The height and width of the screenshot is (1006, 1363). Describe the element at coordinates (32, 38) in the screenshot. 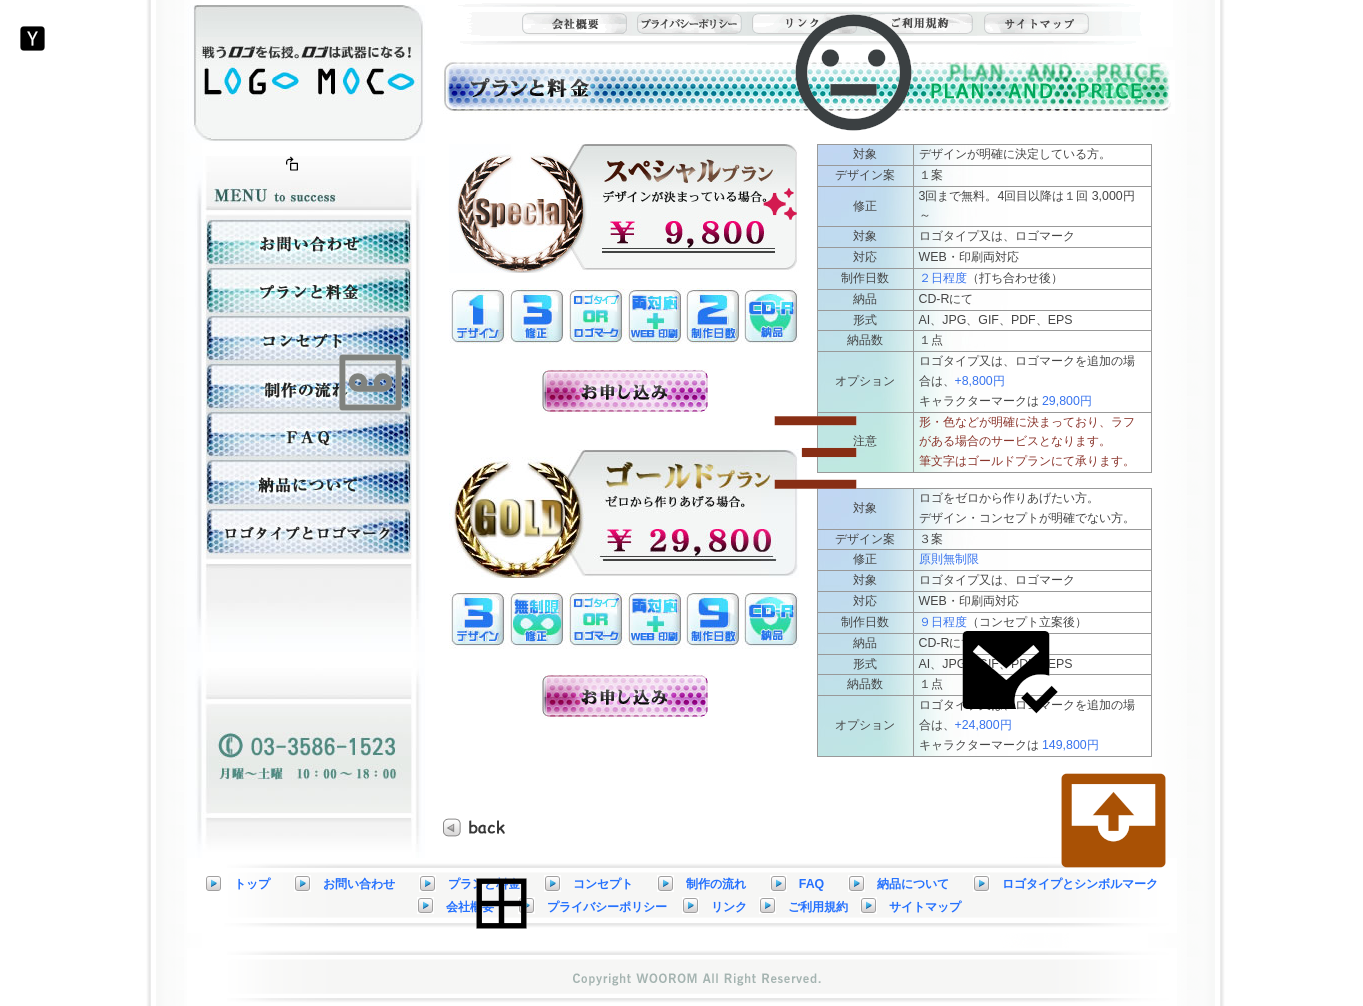

I see `open hacker news` at that location.